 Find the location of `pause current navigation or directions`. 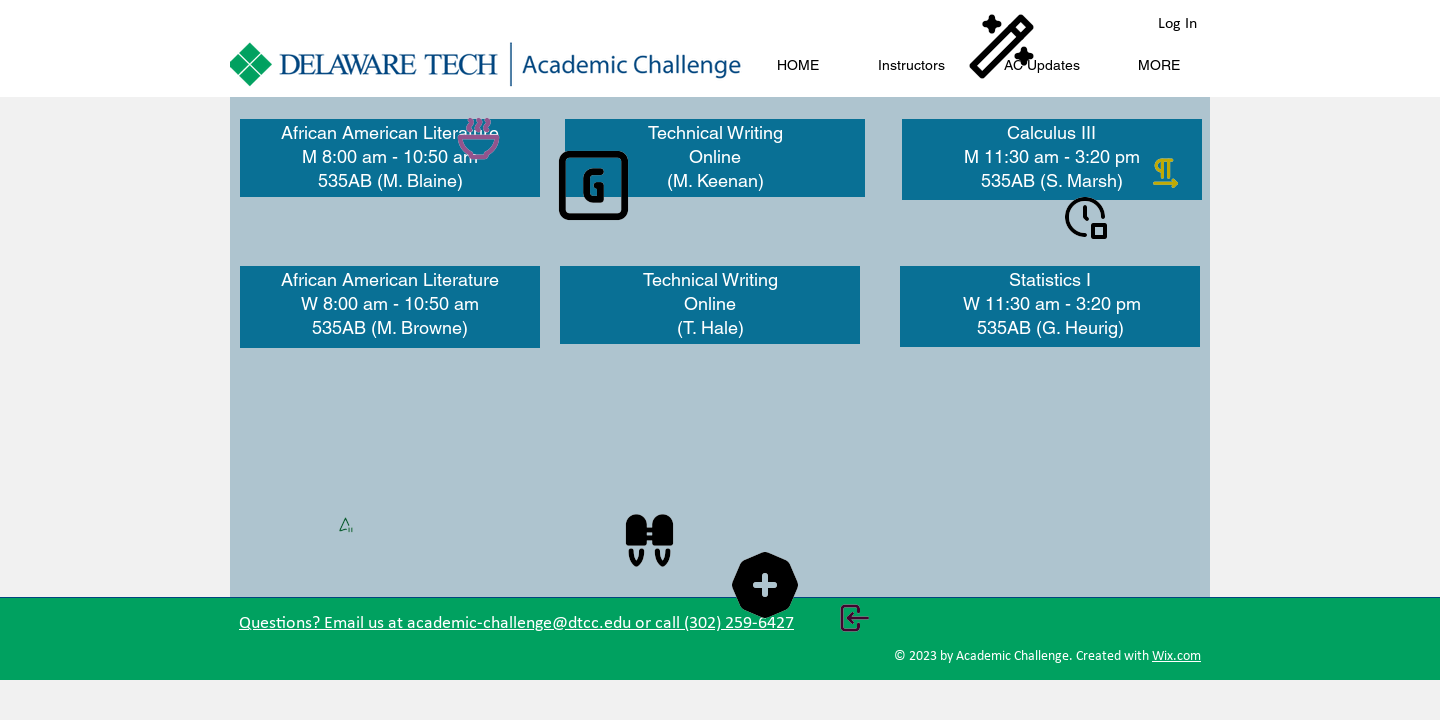

pause current navigation or directions is located at coordinates (345, 524).